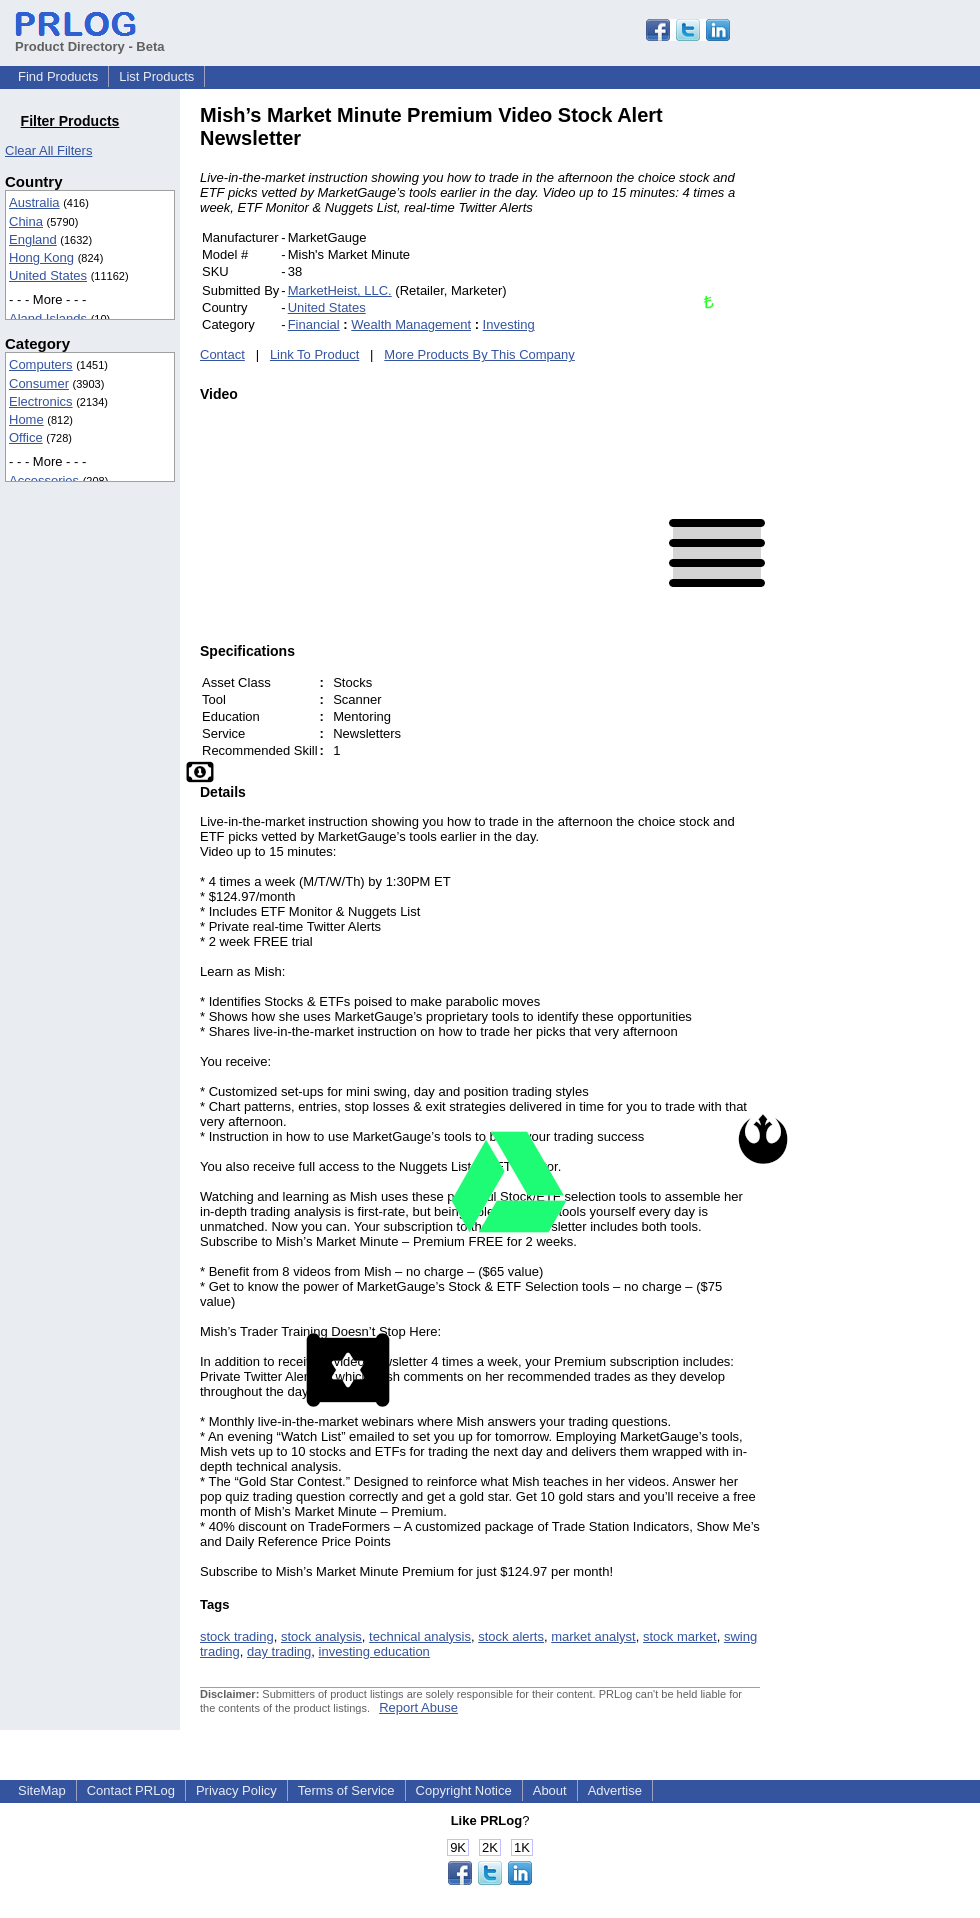 The height and width of the screenshot is (1918, 980). I want to click on access jewish religious texts or torah content, so click(348, 1370).